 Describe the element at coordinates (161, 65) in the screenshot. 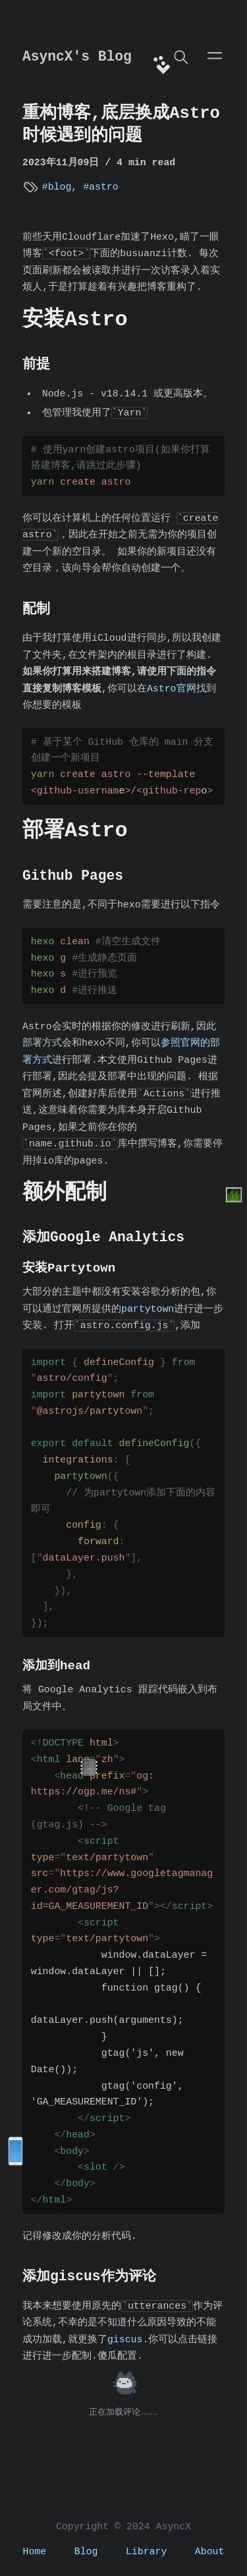

I see `jump to a specific location or section` at that location.